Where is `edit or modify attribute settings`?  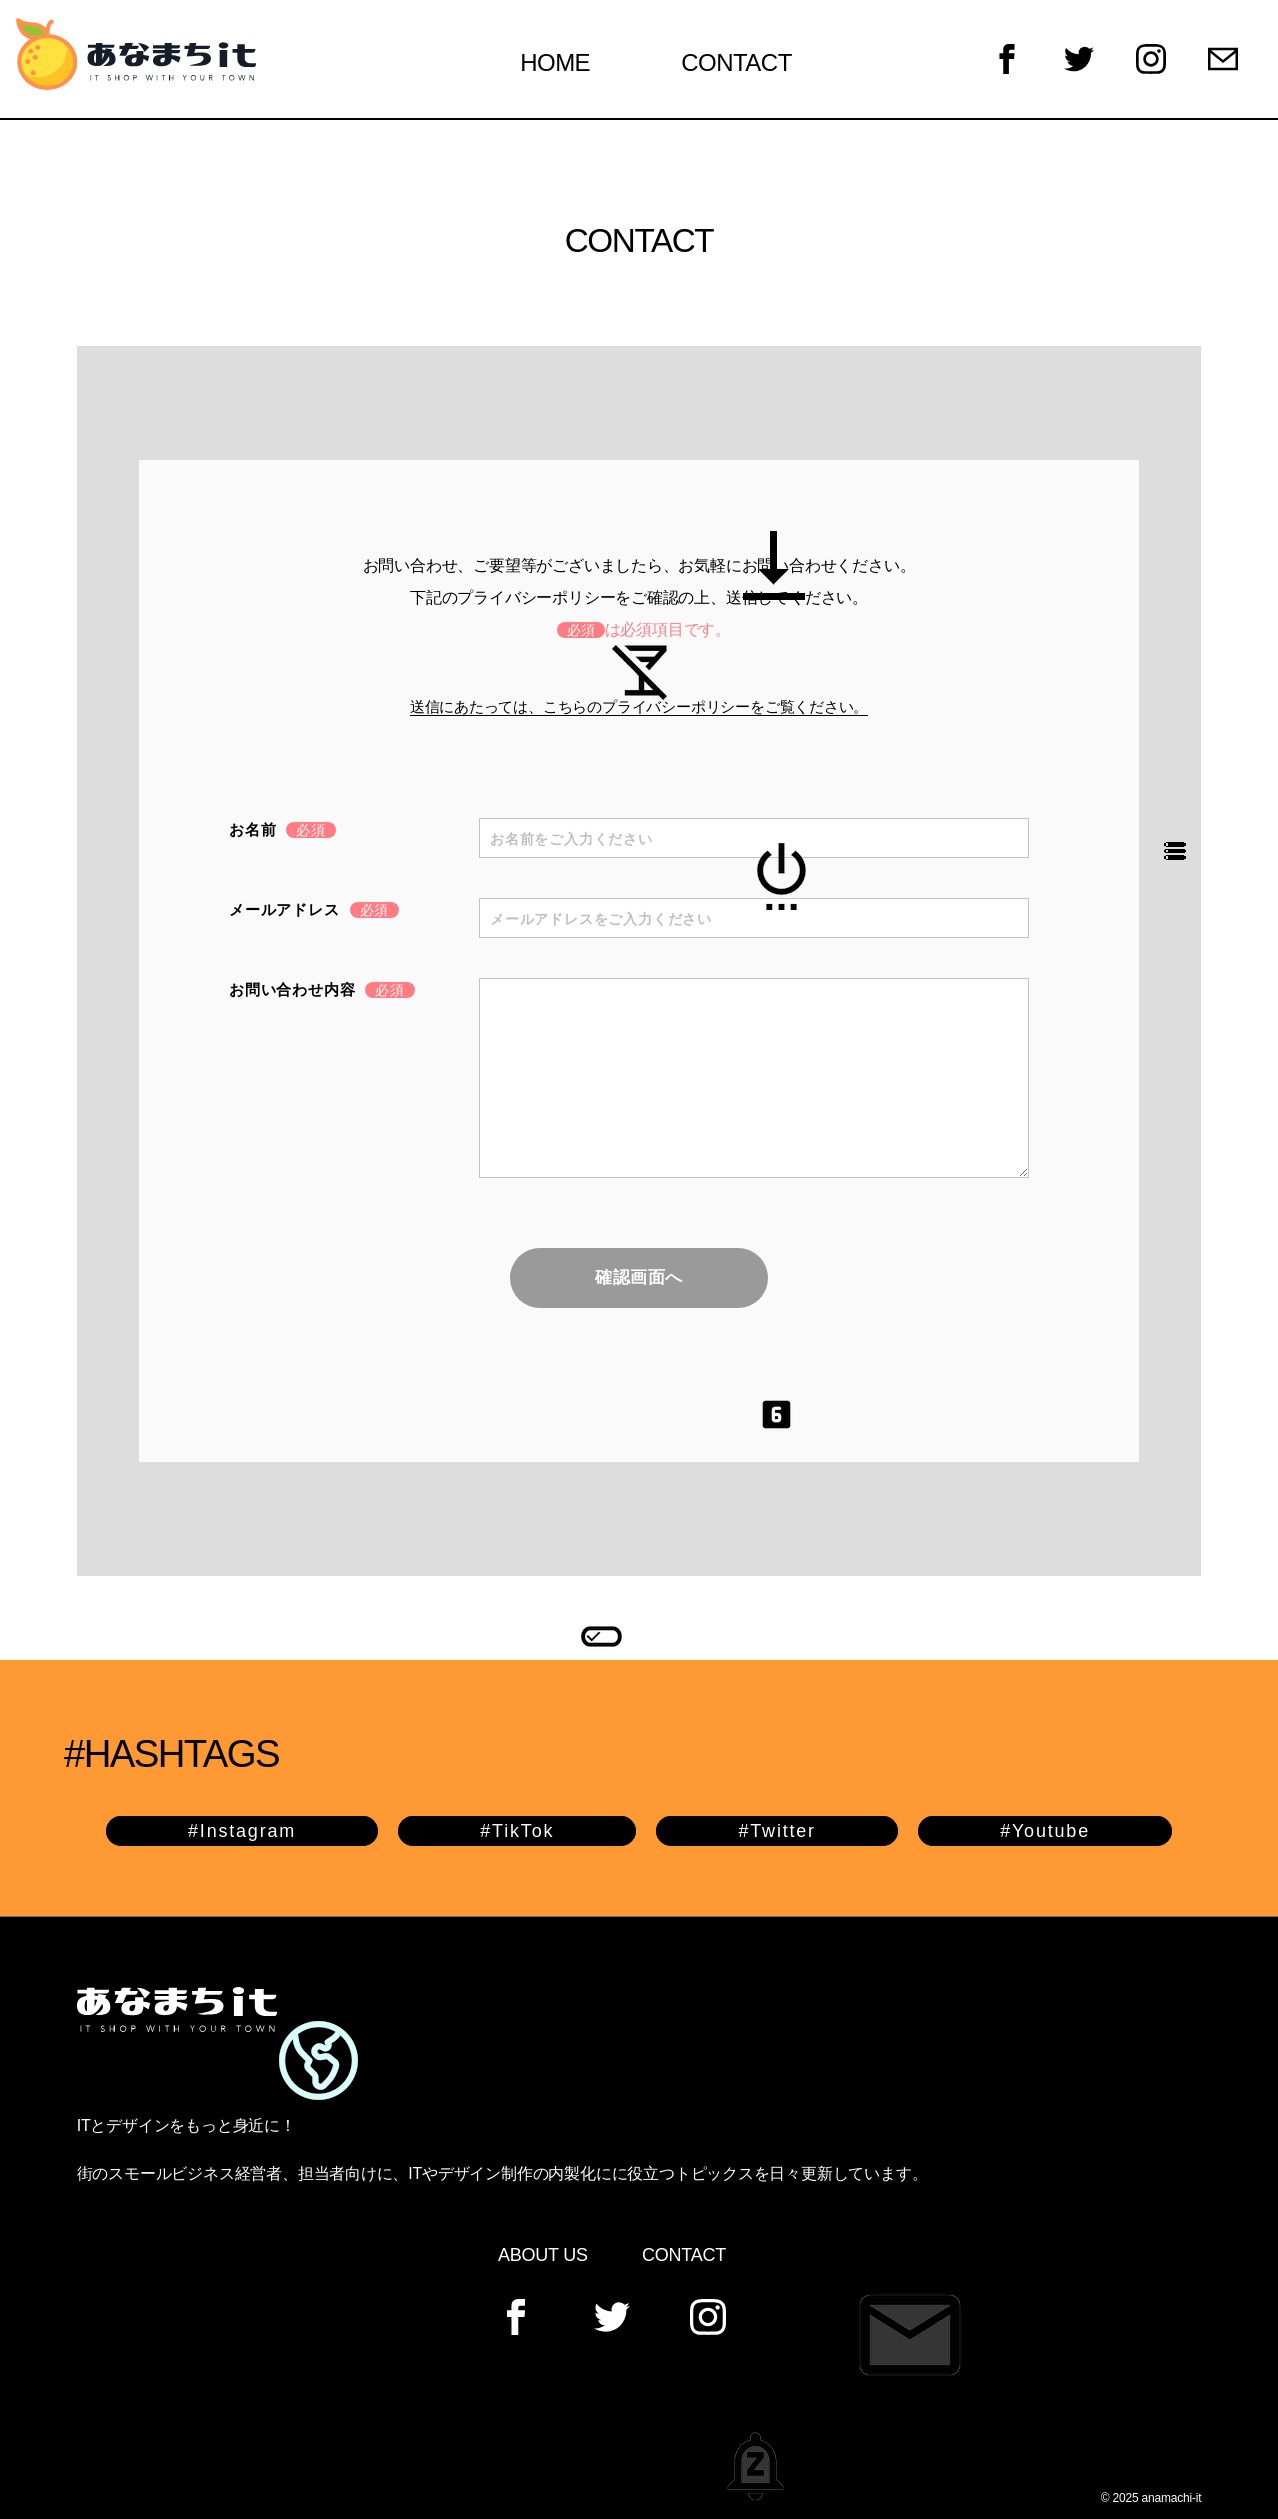
edit or modify attribute settings is located at coordinates (601, 1636).